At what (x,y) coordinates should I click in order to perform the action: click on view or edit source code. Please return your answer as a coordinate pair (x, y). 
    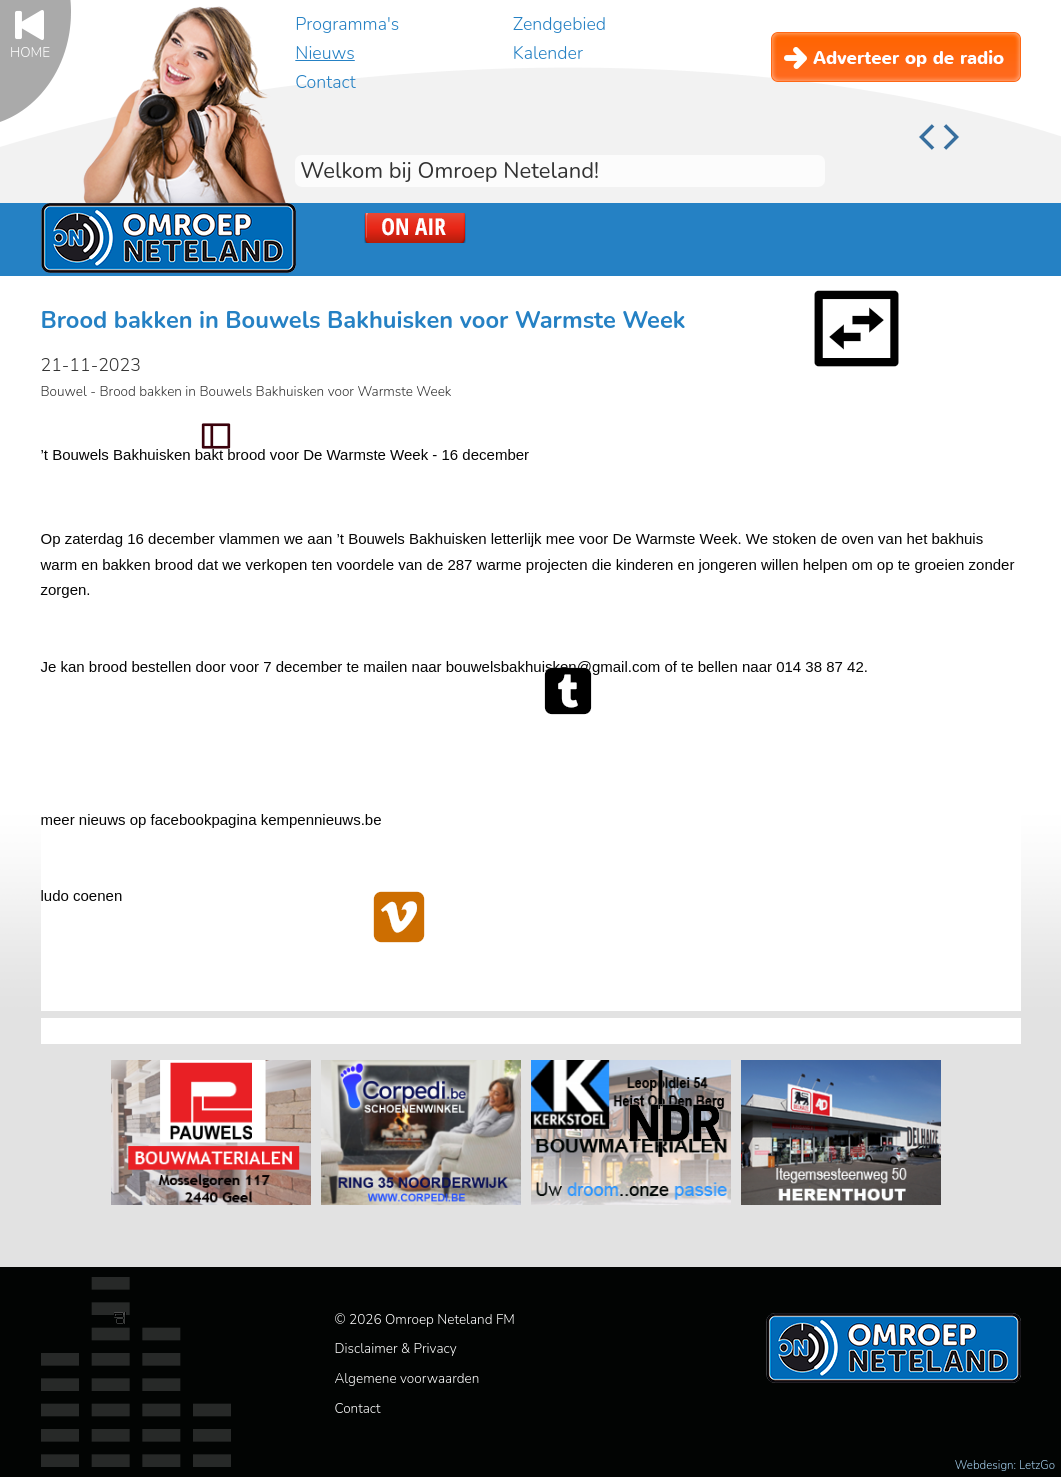
    Looking at the image, I should click on (939, 137).